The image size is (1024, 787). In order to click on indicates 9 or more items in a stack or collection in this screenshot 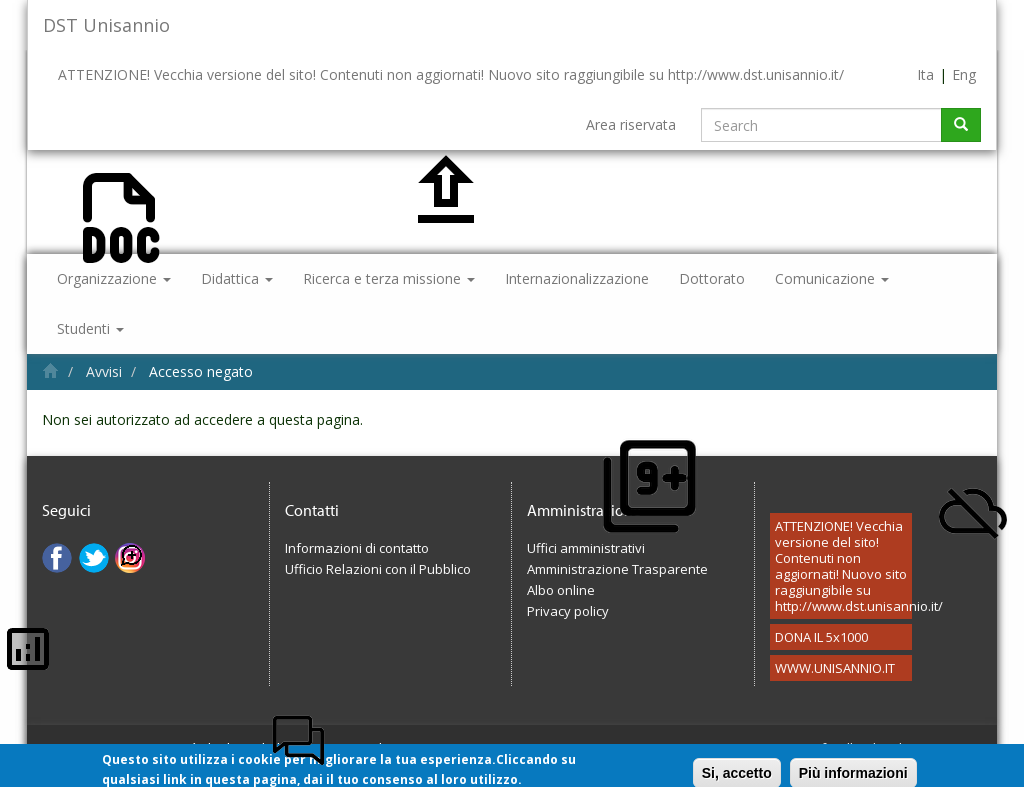, I will do `click(649, 486)`.